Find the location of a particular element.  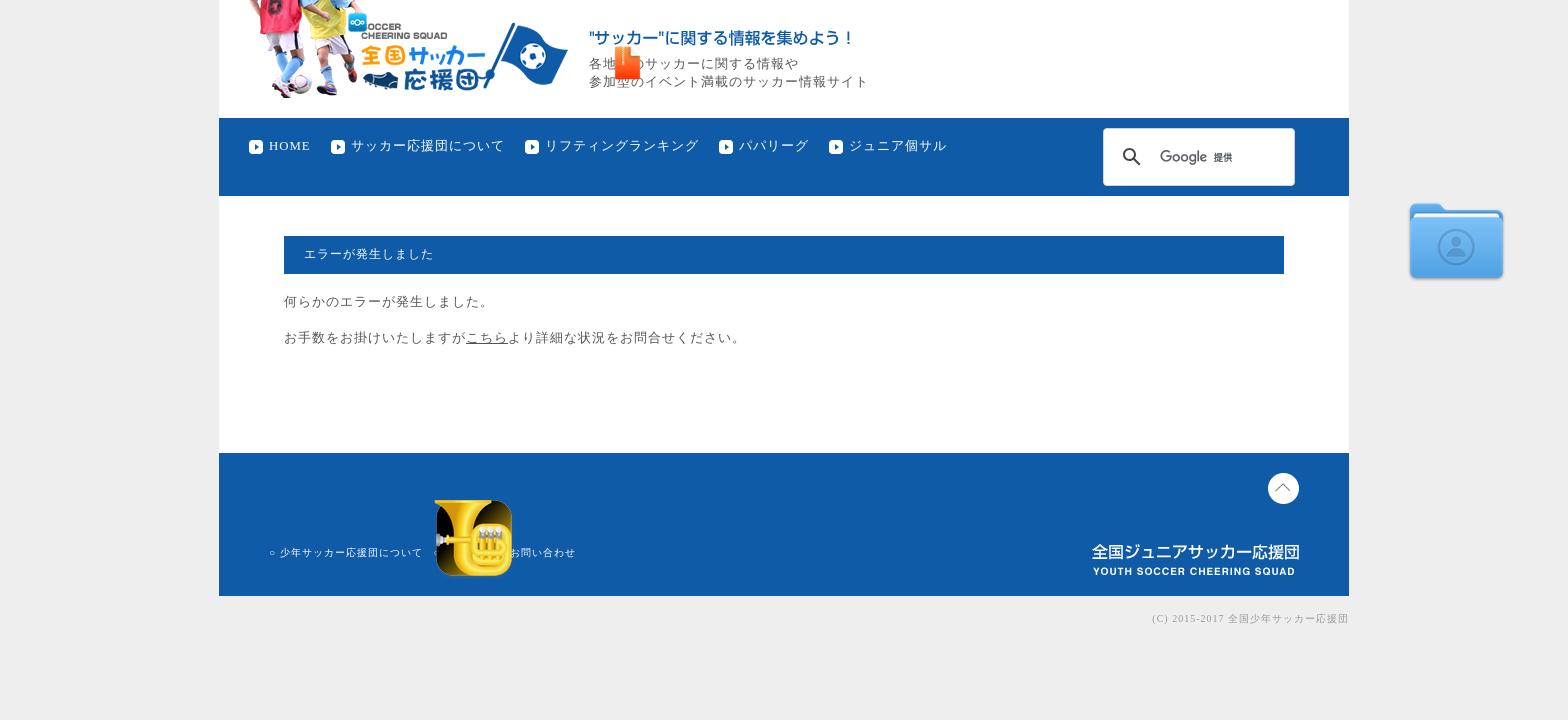

access the users folder on your mac is located at coordinates (1456, 240).